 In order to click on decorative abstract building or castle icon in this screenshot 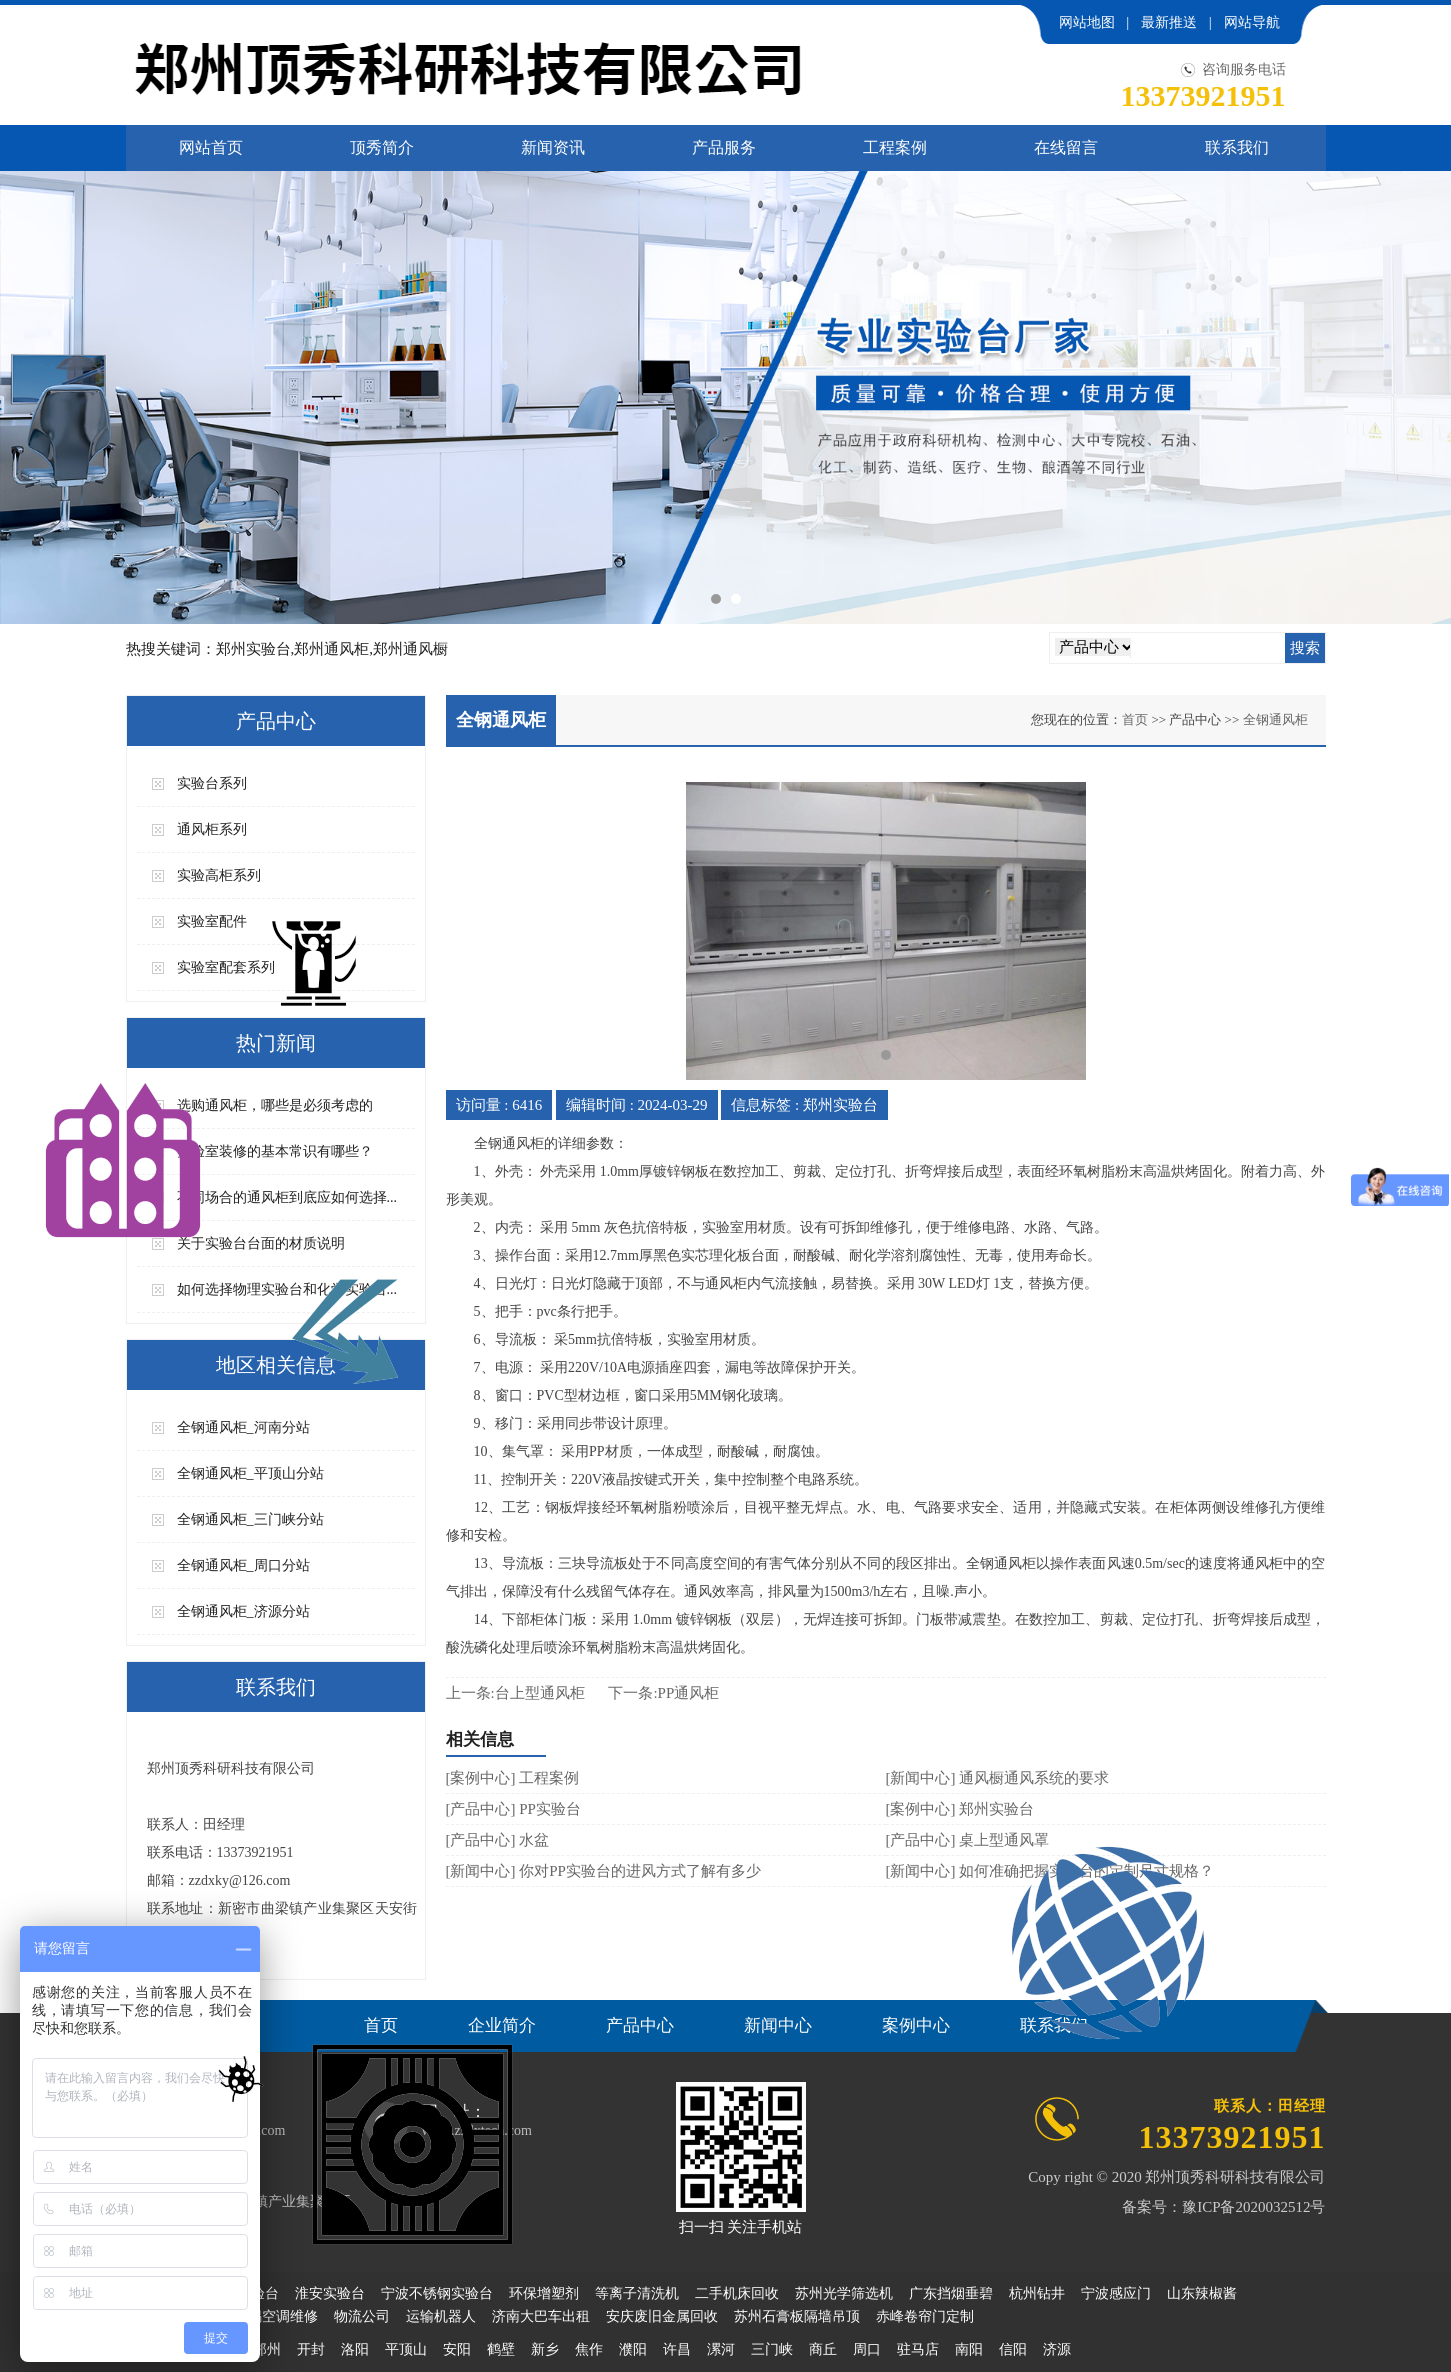, I will do `click(123, 1160)`.